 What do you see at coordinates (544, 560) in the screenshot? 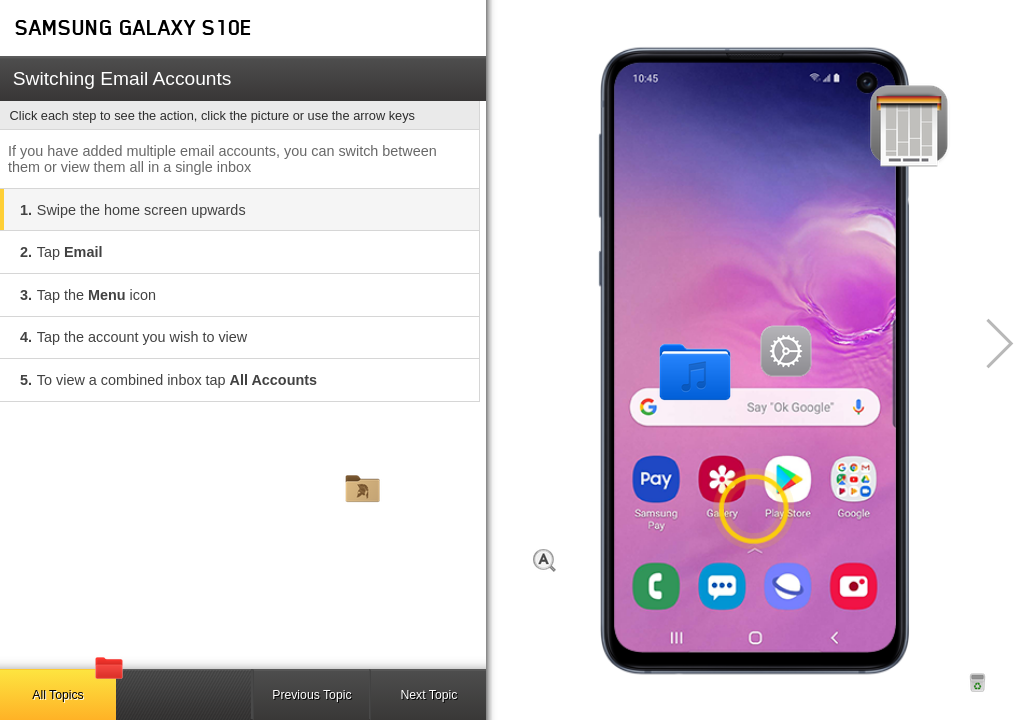
I see `search within the current project` at bounding box center [544, 560].